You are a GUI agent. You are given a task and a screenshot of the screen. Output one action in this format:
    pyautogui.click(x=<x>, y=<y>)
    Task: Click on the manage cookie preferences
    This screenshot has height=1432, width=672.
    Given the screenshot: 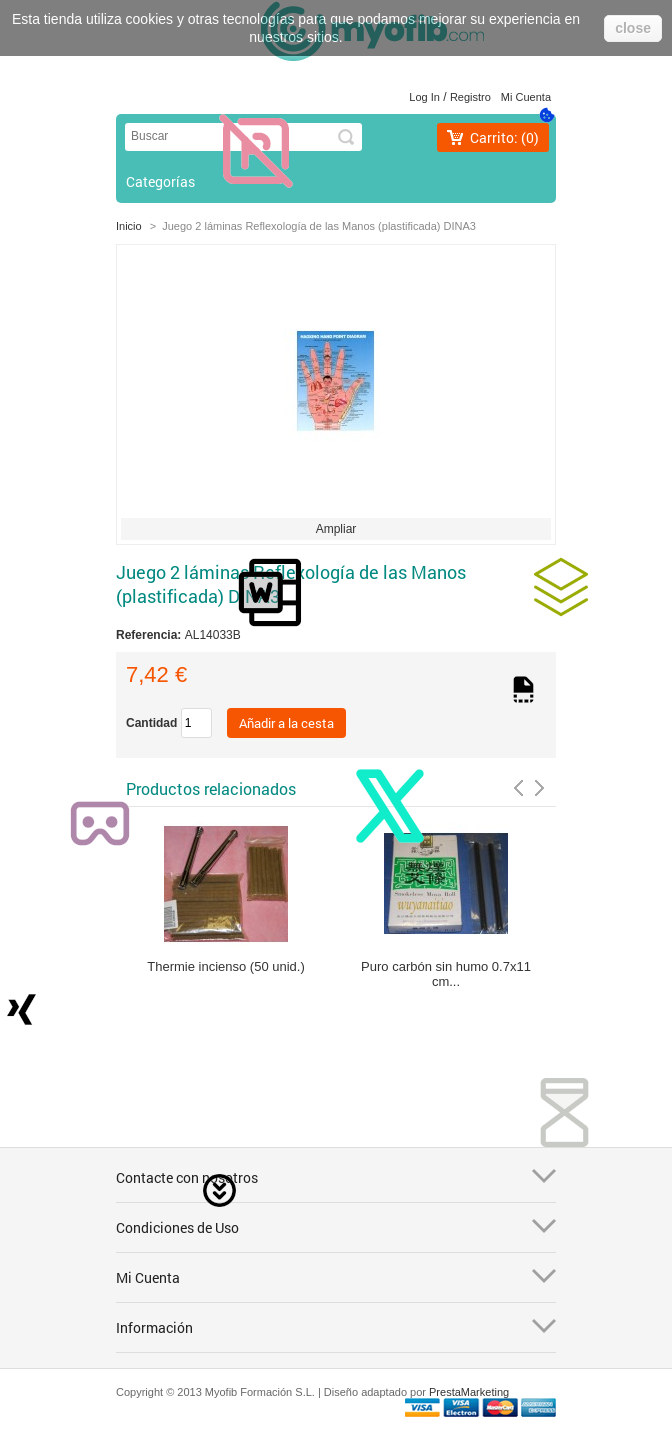 What is the action you would take?
    pyautogui.click(x=547, y=115)
    